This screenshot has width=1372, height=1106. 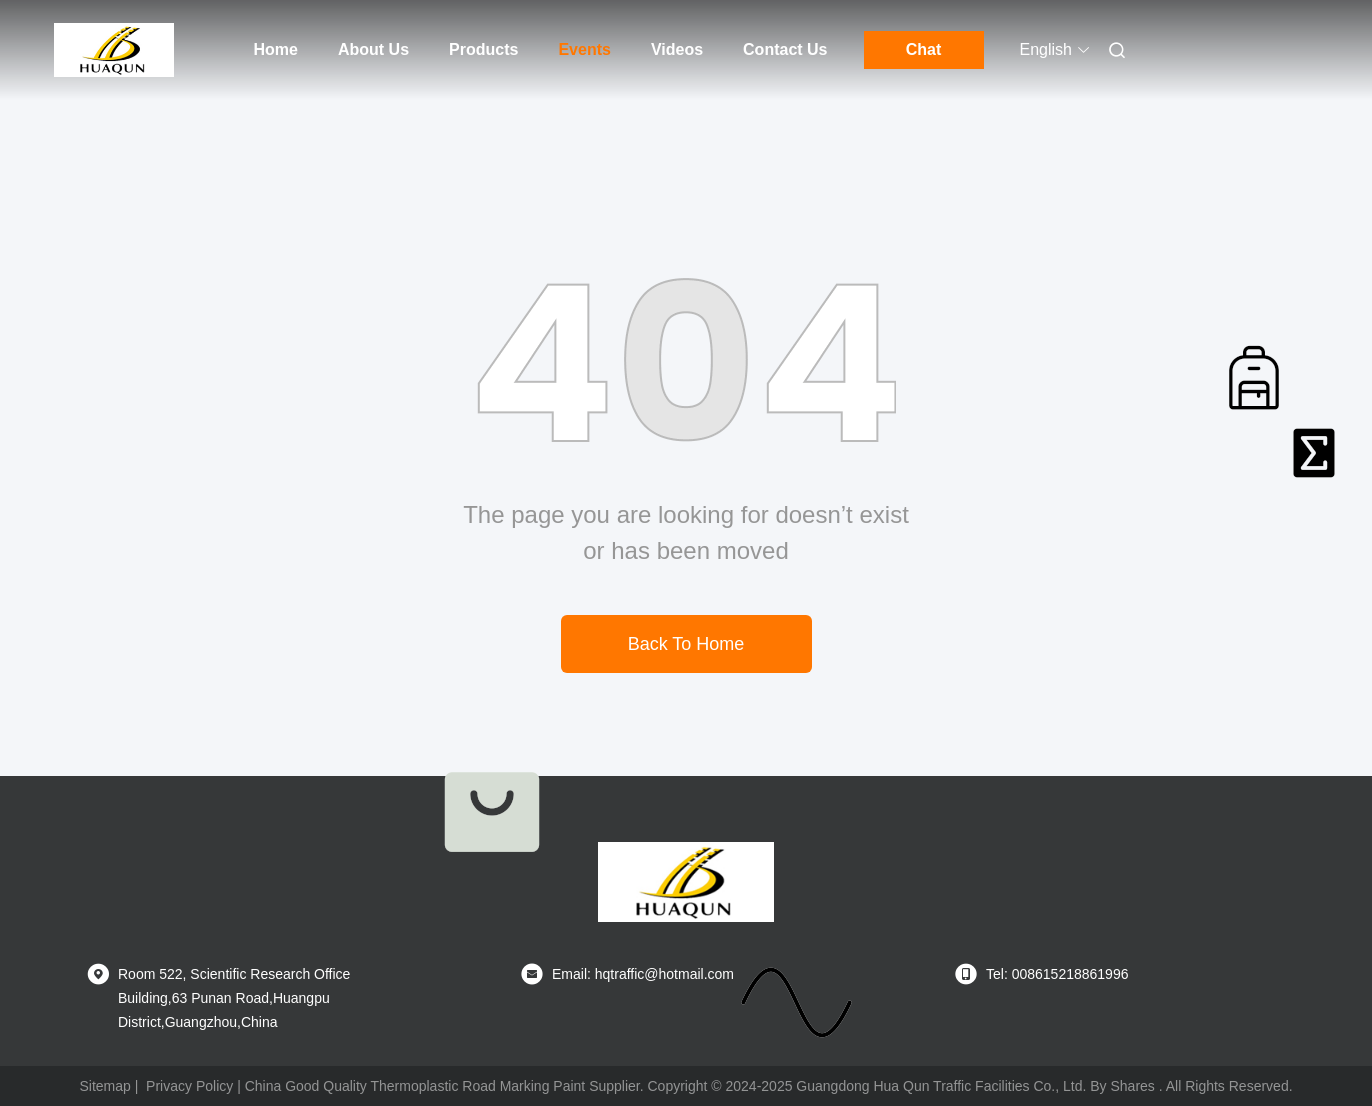 I want to click on adjust audio or sound wave settings, so click(x=796, y=1002).